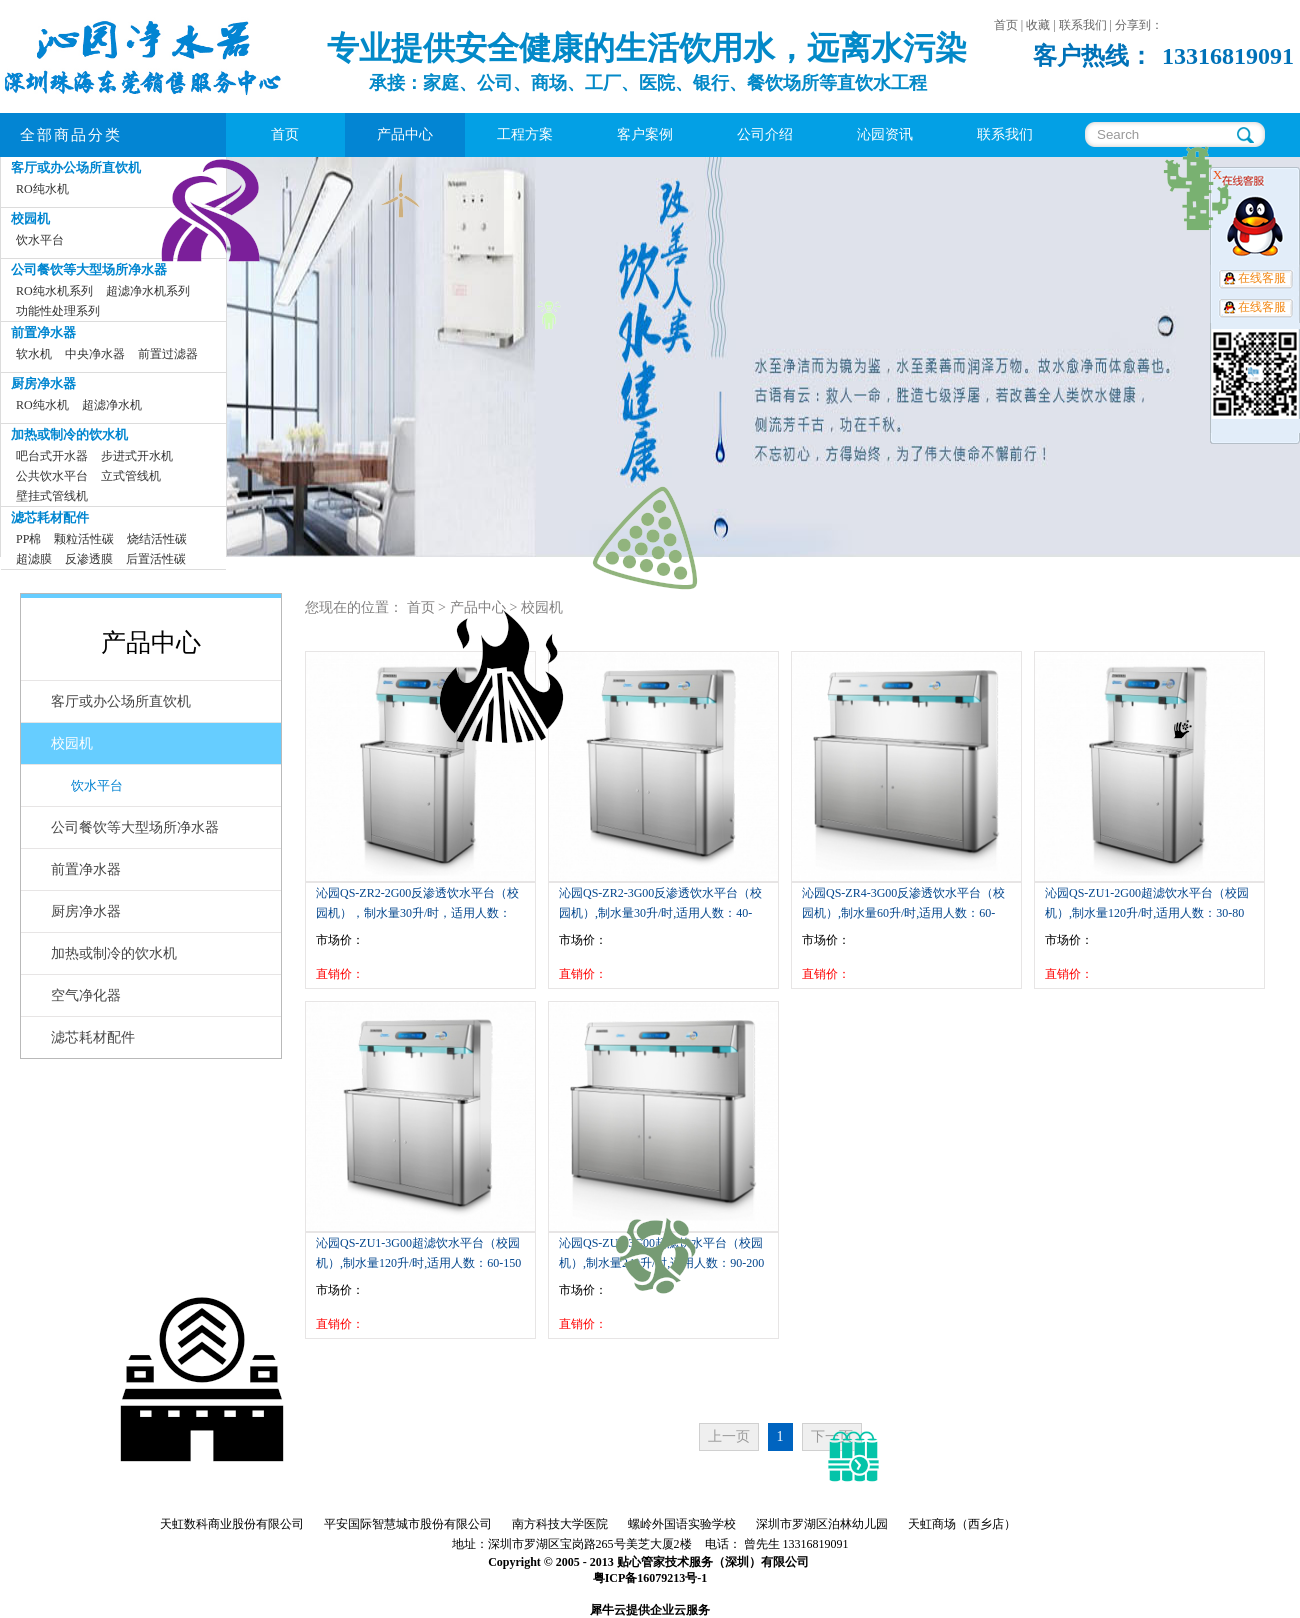 The width and height of the screenshot is (1300, 1618). What do you see at coordinates (645, 538) in the screenshot?
I see `start a new game of pool` at bounding box center [645, 538].